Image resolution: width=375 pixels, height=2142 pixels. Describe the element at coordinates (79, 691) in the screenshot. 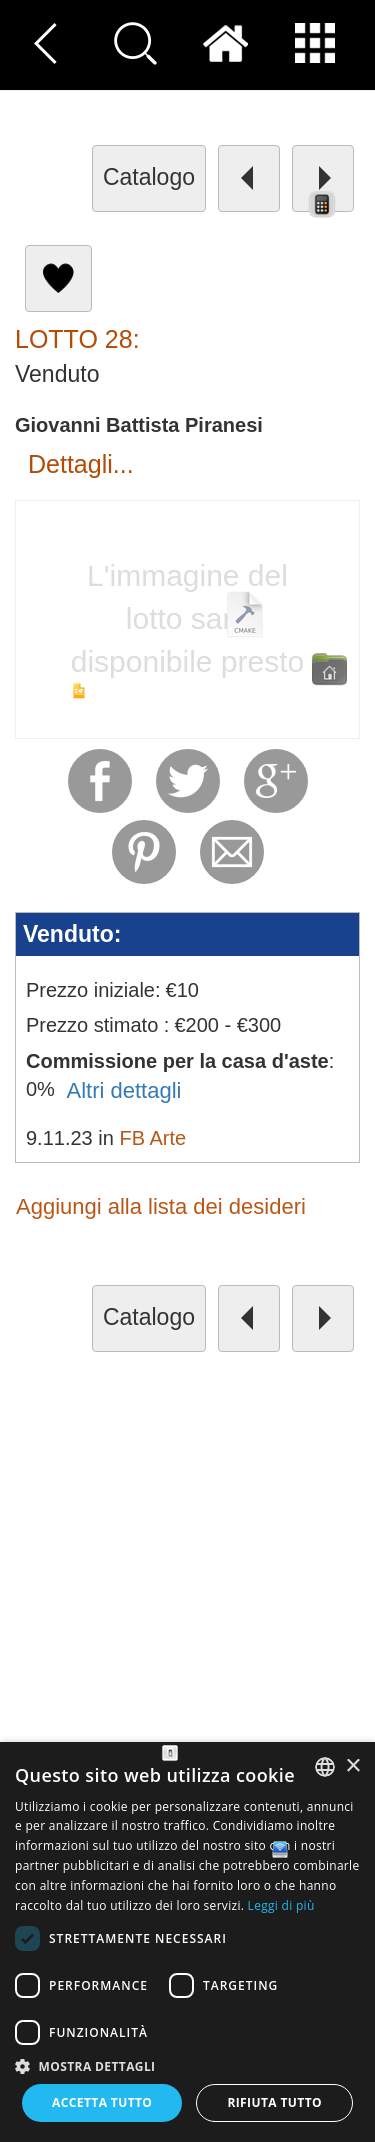

I see `a google slides presentation file` at that location.